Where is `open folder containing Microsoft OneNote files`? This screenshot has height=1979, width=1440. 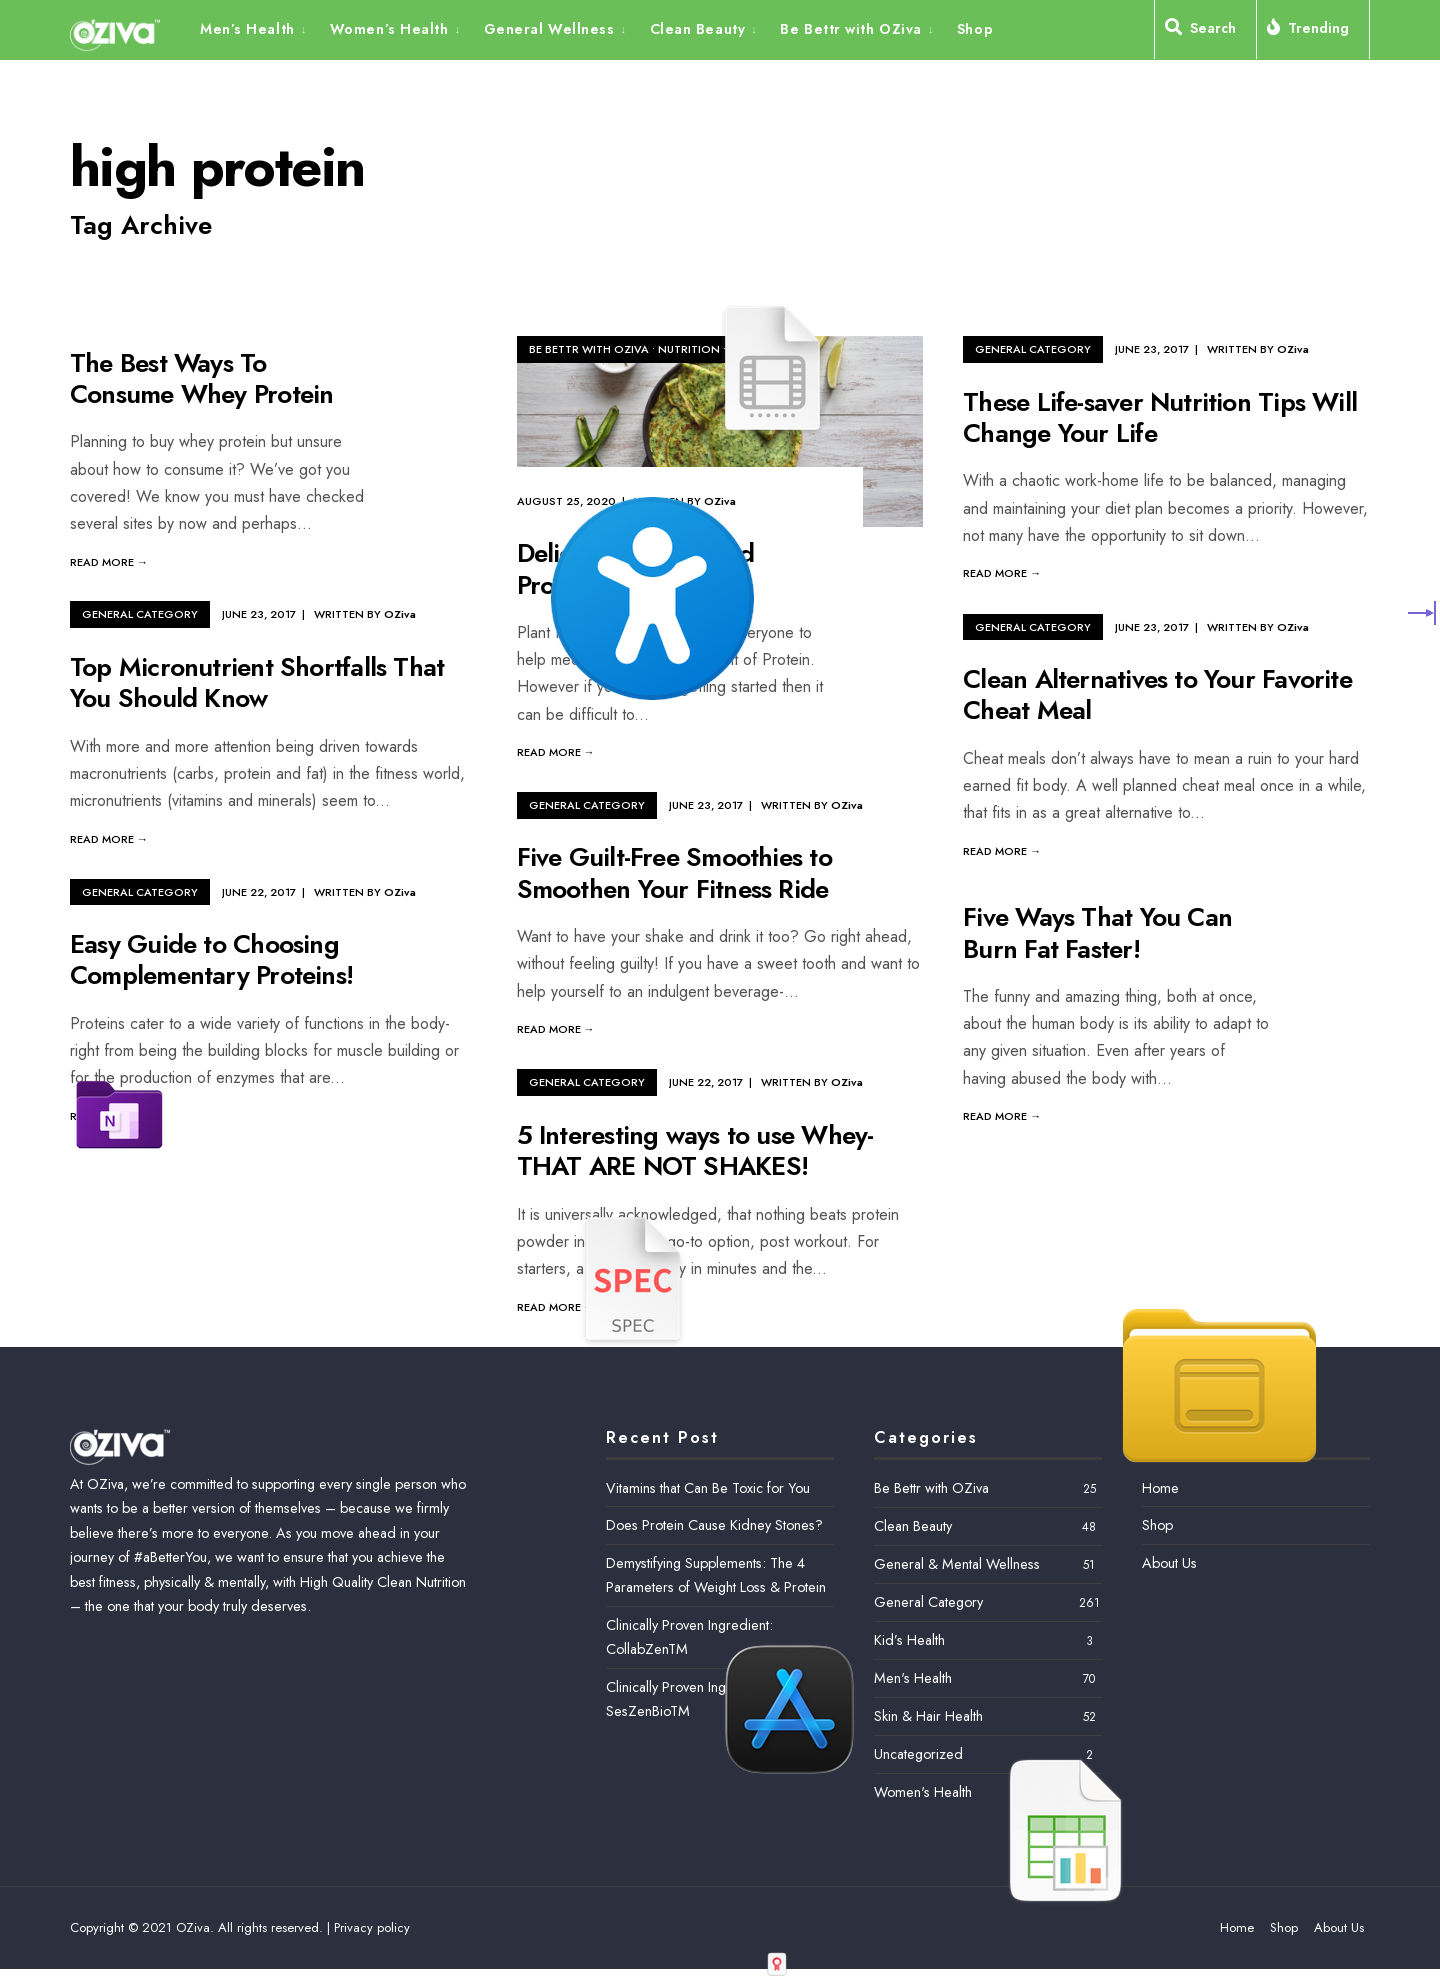
open folder containing Microsoft OneNote files is located at coordinates (119, 1117).